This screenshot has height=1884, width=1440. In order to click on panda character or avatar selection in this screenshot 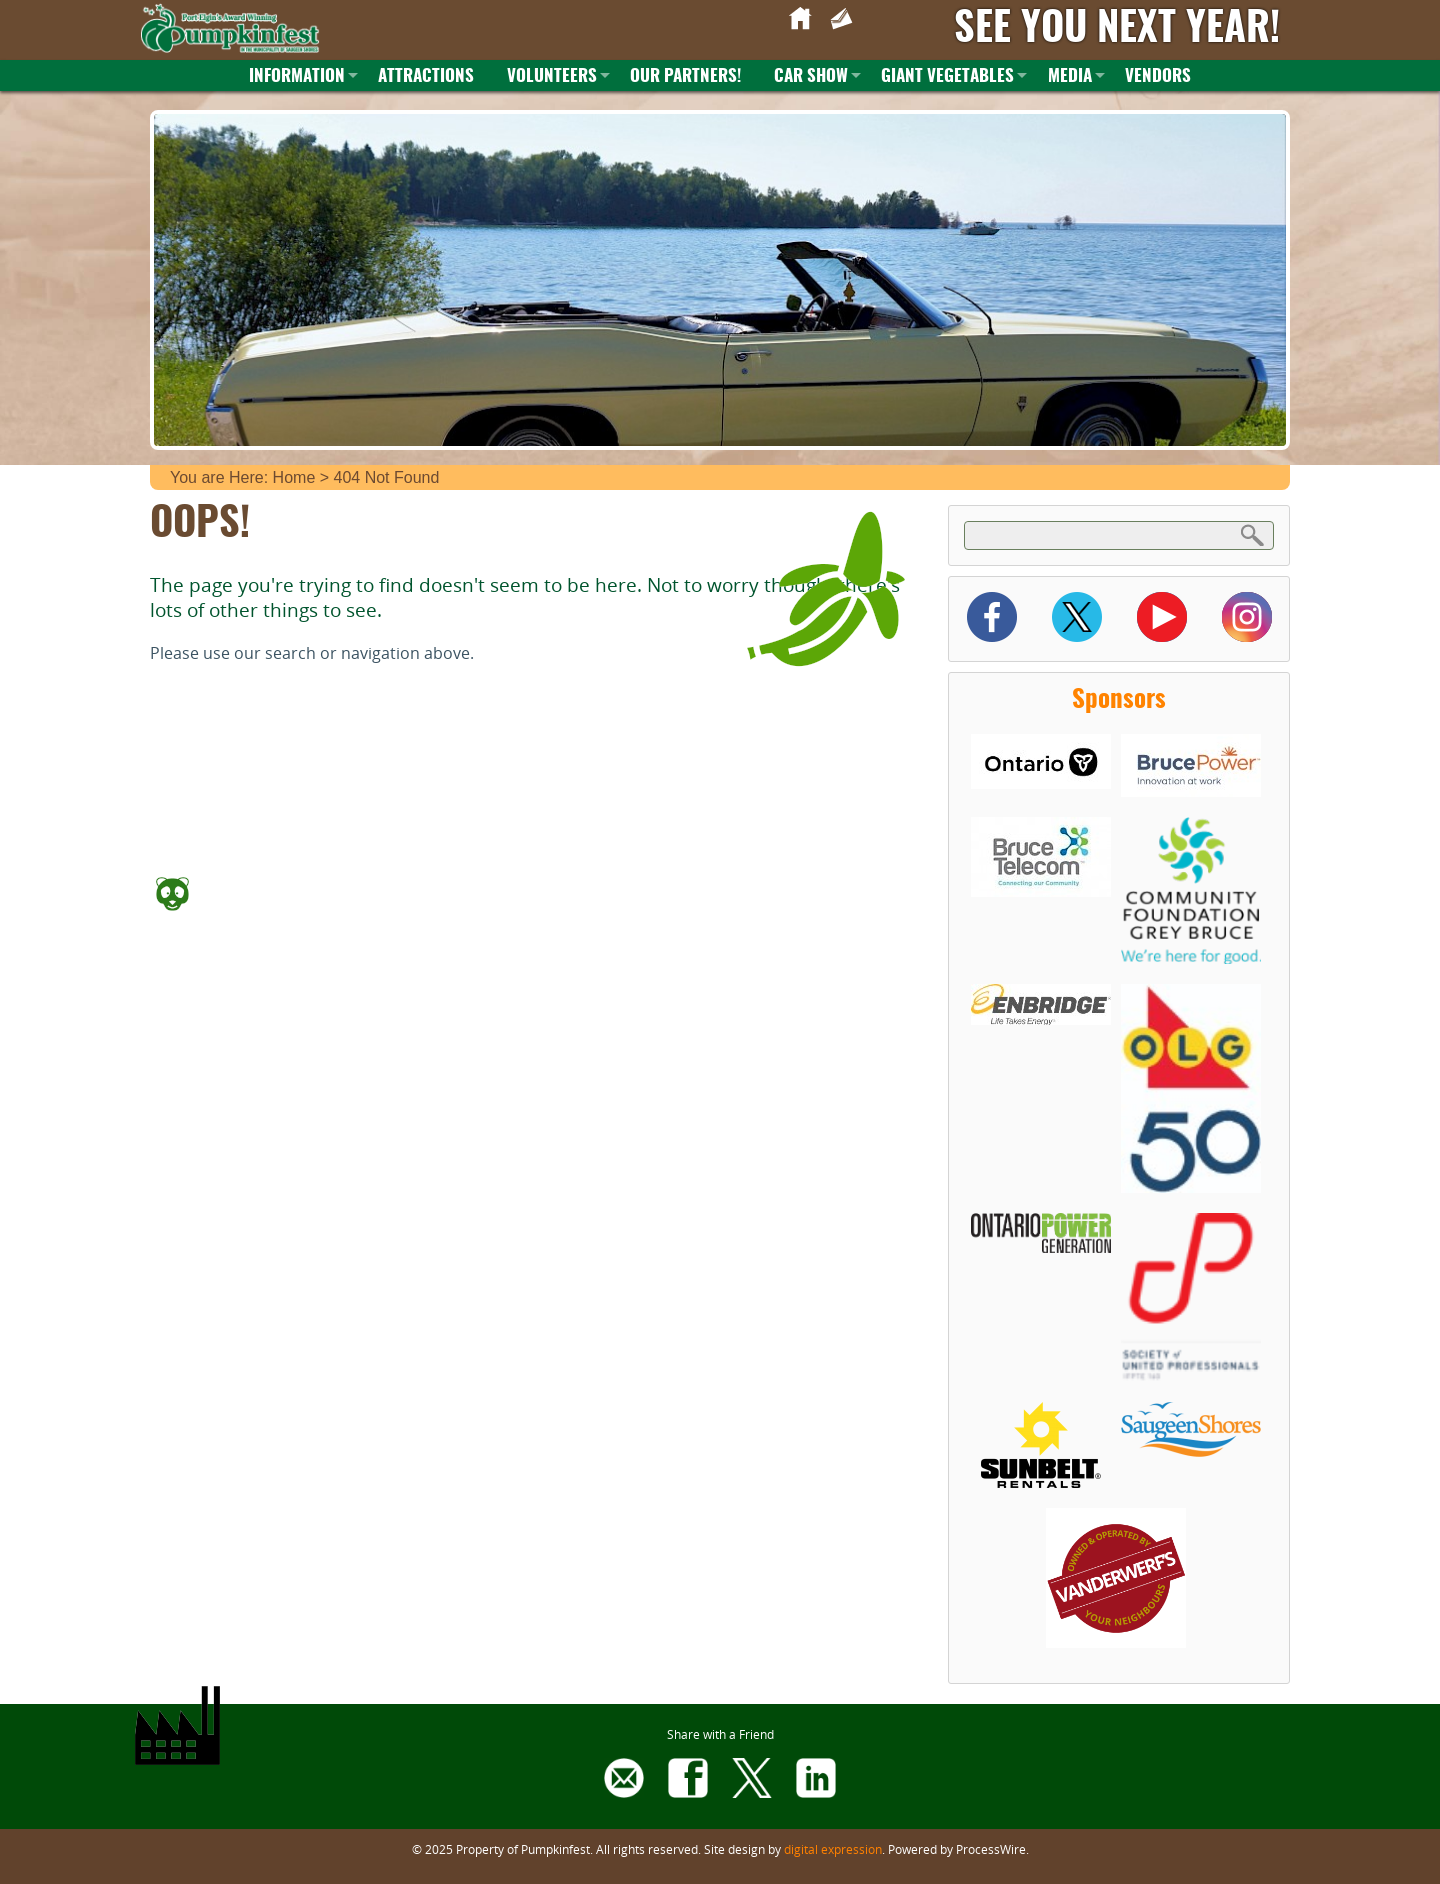, I will do `click(172, 894)`.